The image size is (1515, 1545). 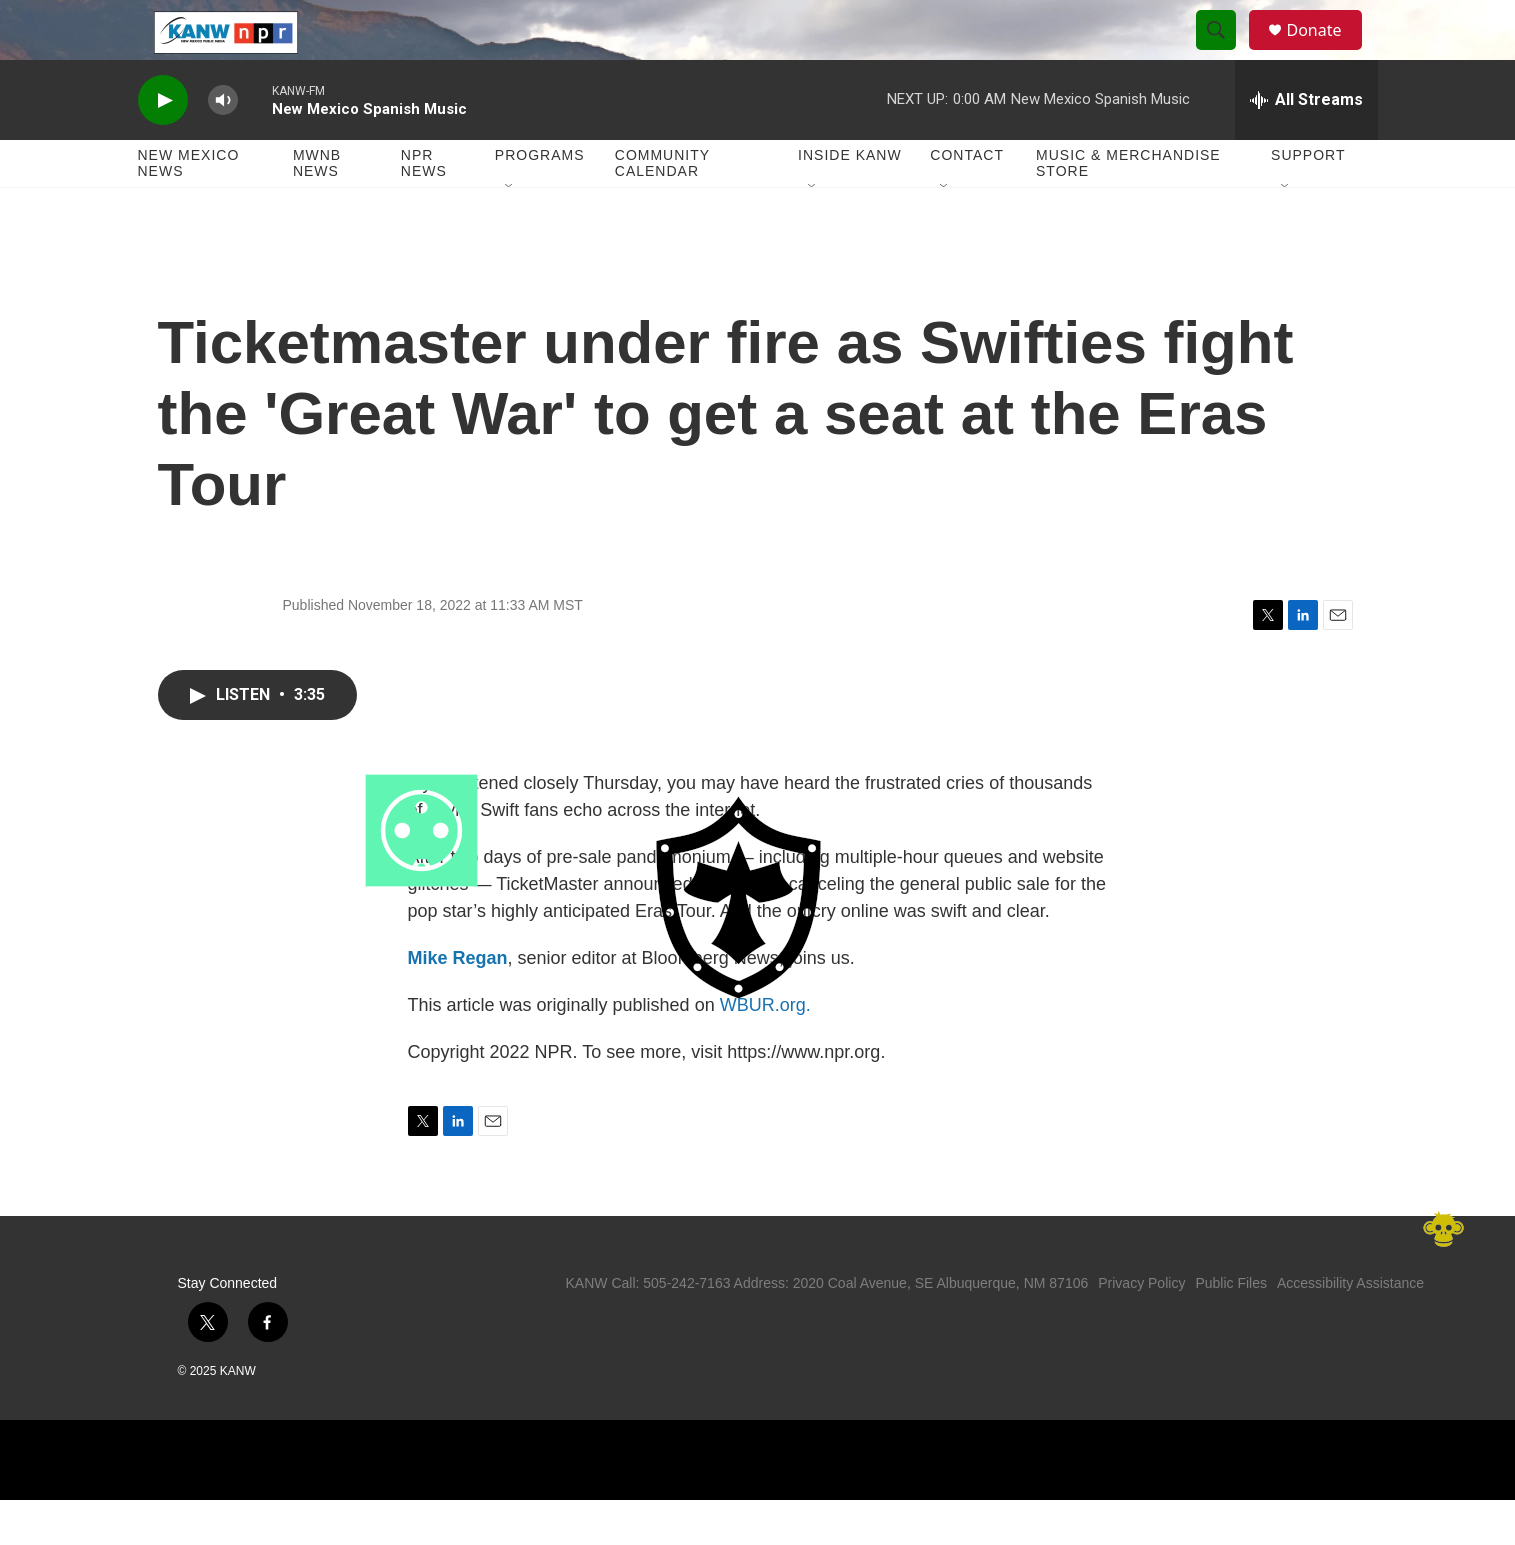 I want to click on monkey character or avatar selection, so click(x=1443, y=1230).